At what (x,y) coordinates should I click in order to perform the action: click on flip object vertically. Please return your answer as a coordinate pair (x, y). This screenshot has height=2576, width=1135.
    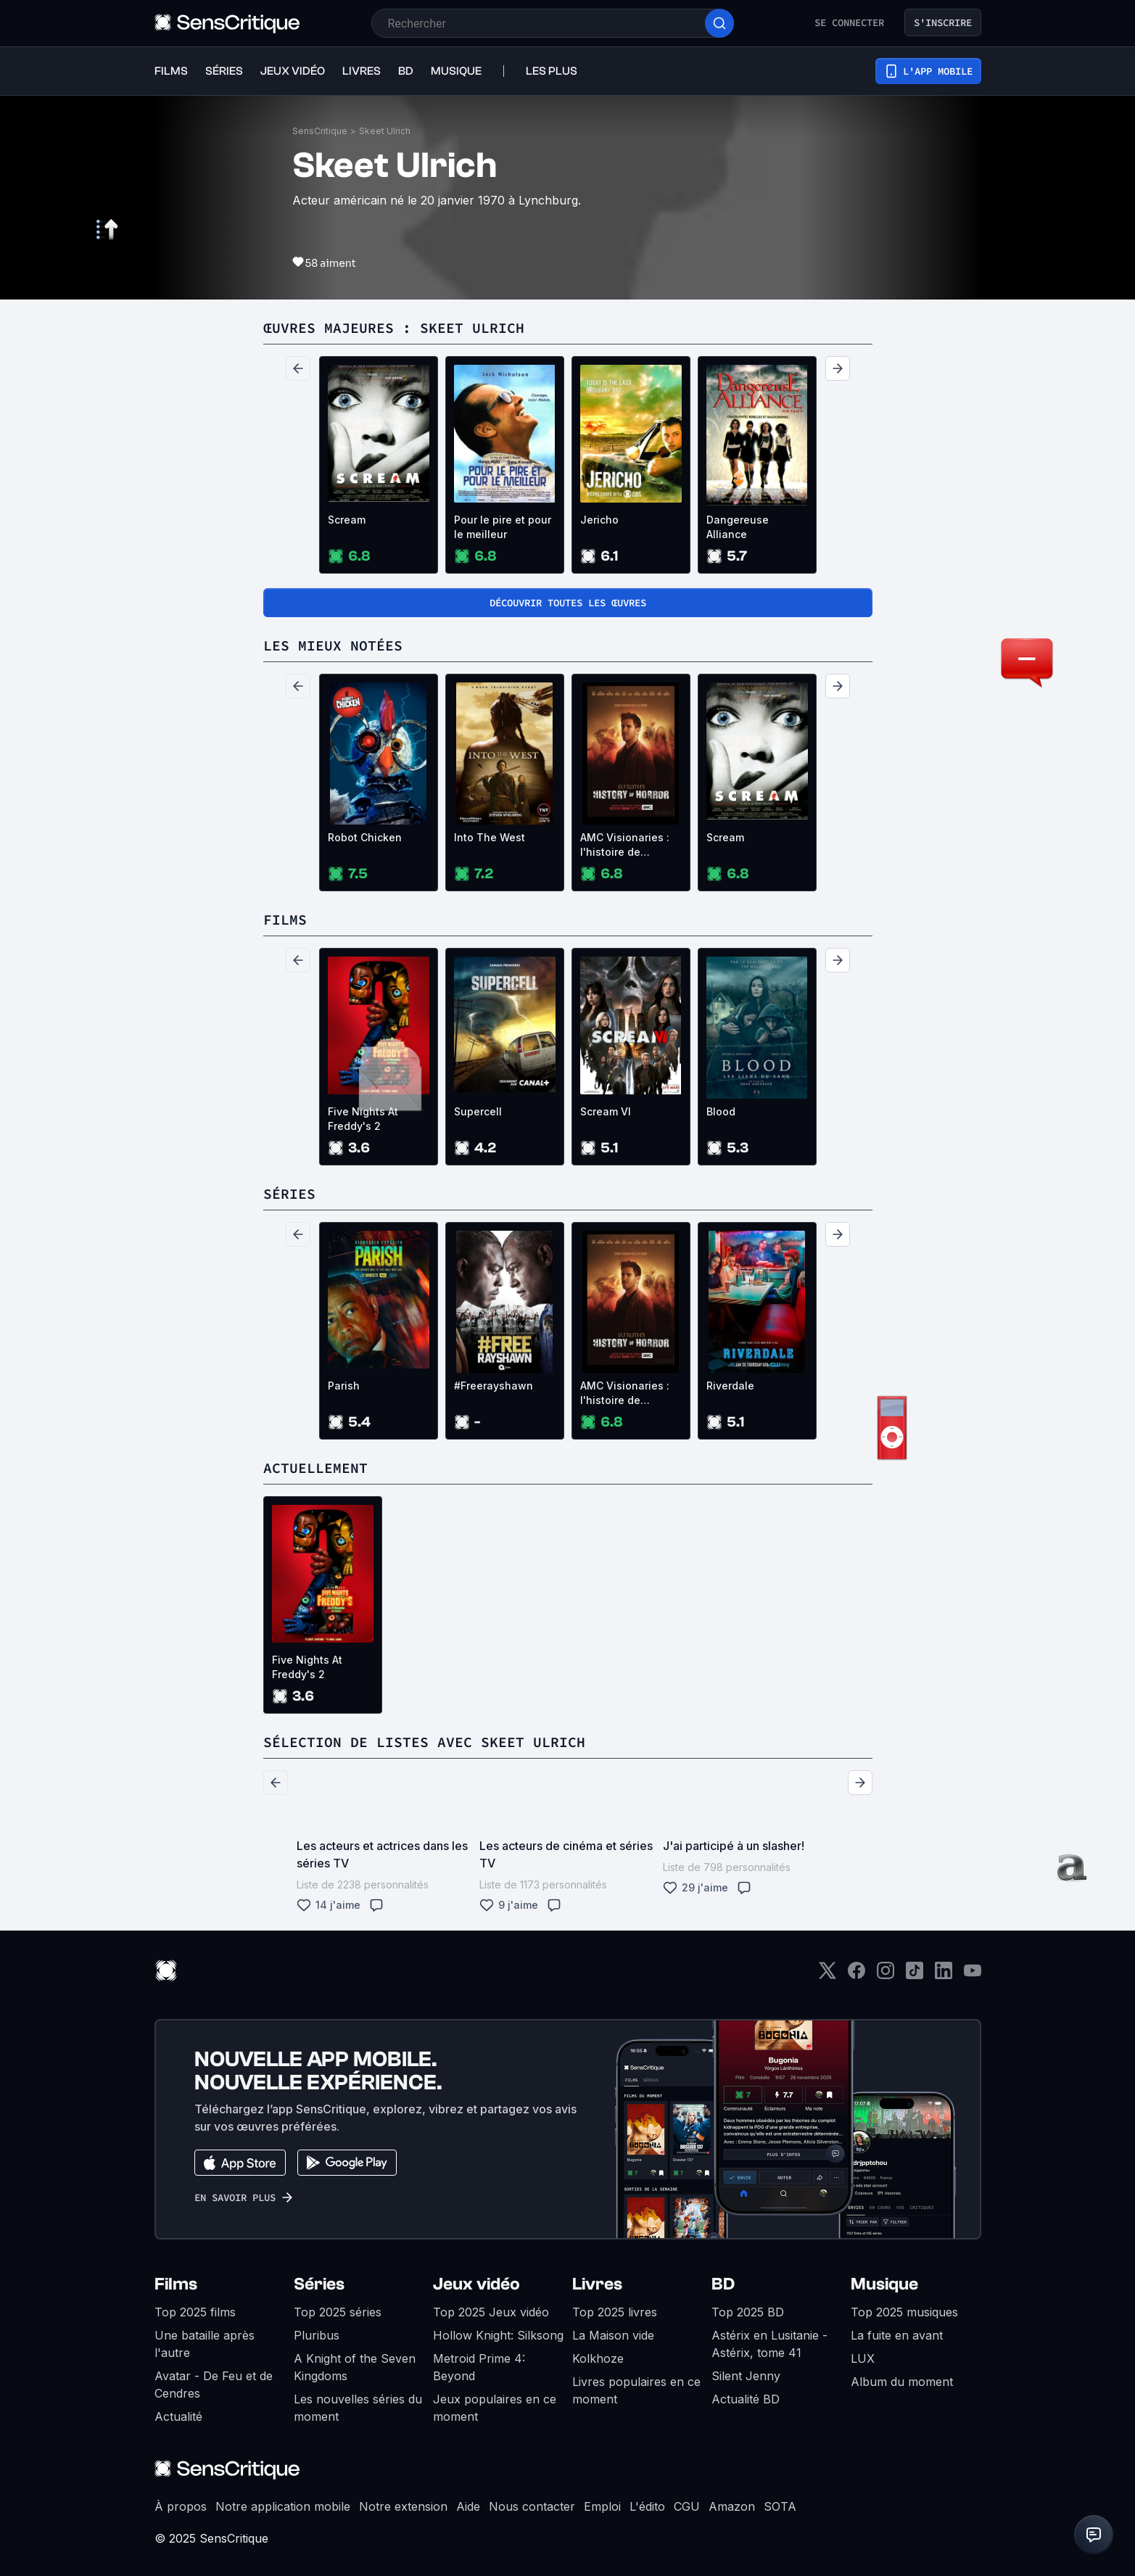
    Looking at the image, I should click on (738, 479).